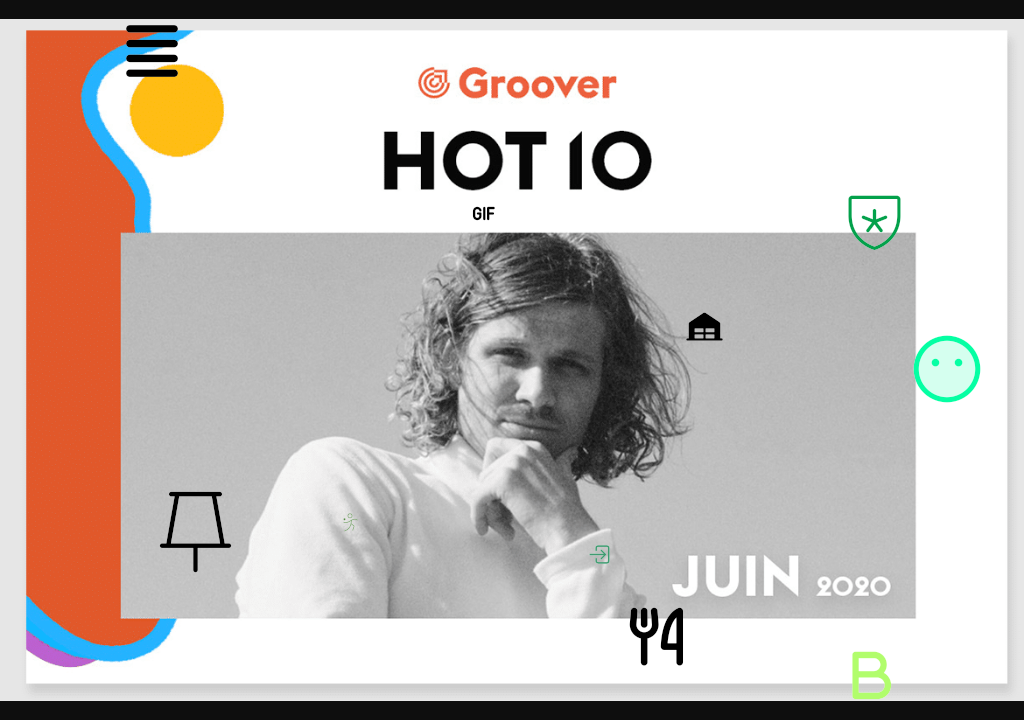 The image size is (1024, 720). What do you see at coordinates (152, 51) in the screenshot?
I see `justify text alignment` at bounding box center [152, 51].